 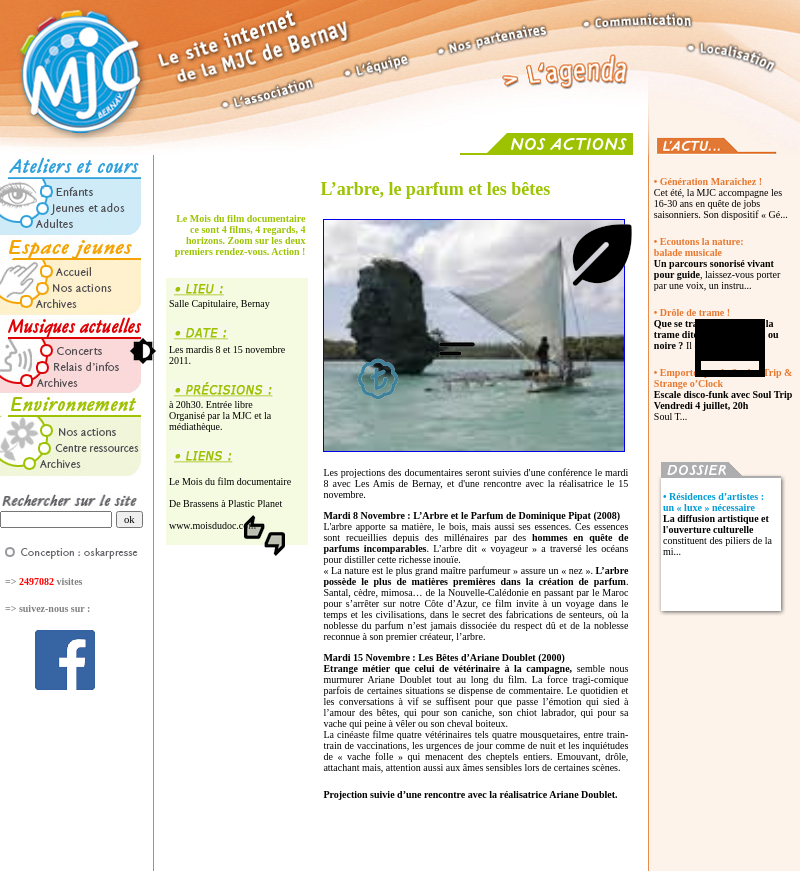 What do you see at coordinates (601, 255) in the screenshot?
I see `indicates eco-friendly or sustainable option` at bounding box center [601, 255].